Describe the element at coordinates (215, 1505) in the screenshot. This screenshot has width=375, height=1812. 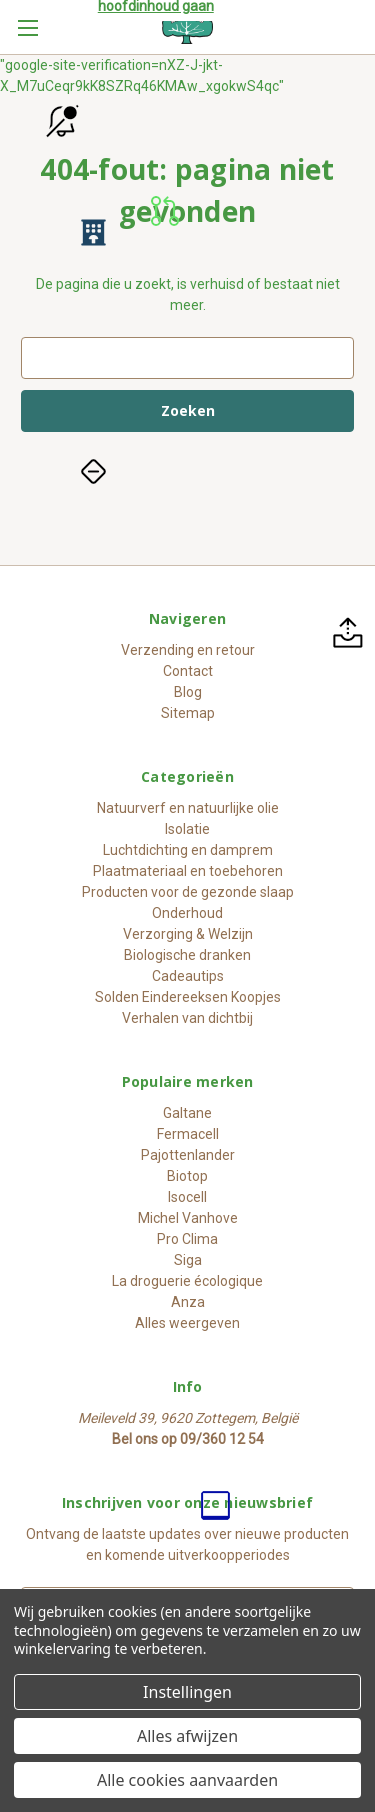
I see `toggle the status bar visibility` at that location.